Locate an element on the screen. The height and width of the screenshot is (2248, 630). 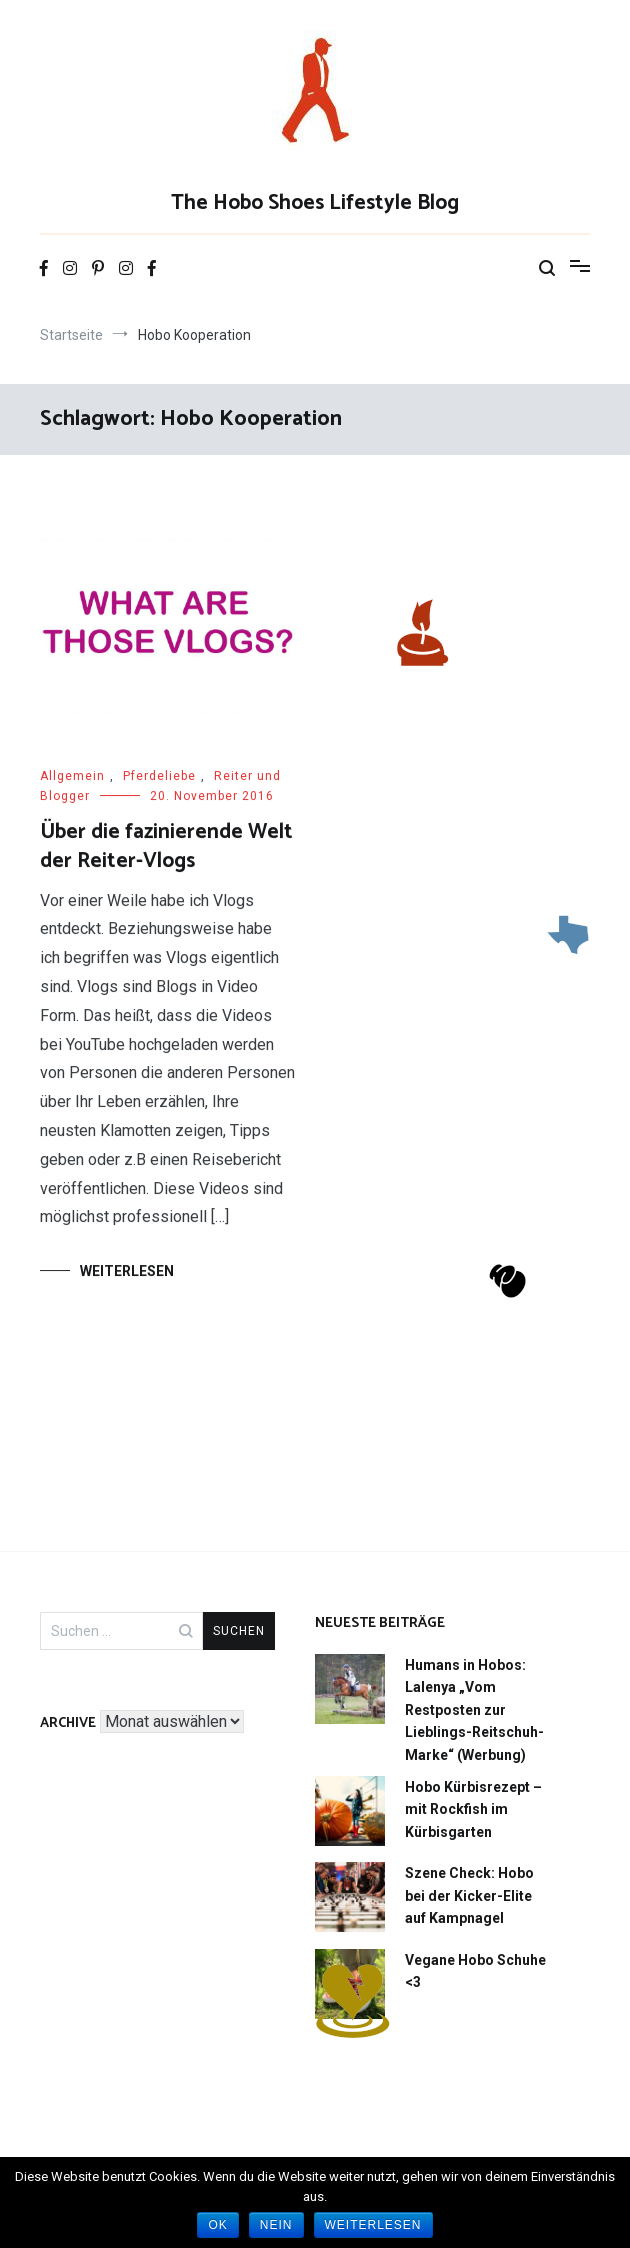
indicates a lit candle or flame feature is located at coordinates (422, 633).